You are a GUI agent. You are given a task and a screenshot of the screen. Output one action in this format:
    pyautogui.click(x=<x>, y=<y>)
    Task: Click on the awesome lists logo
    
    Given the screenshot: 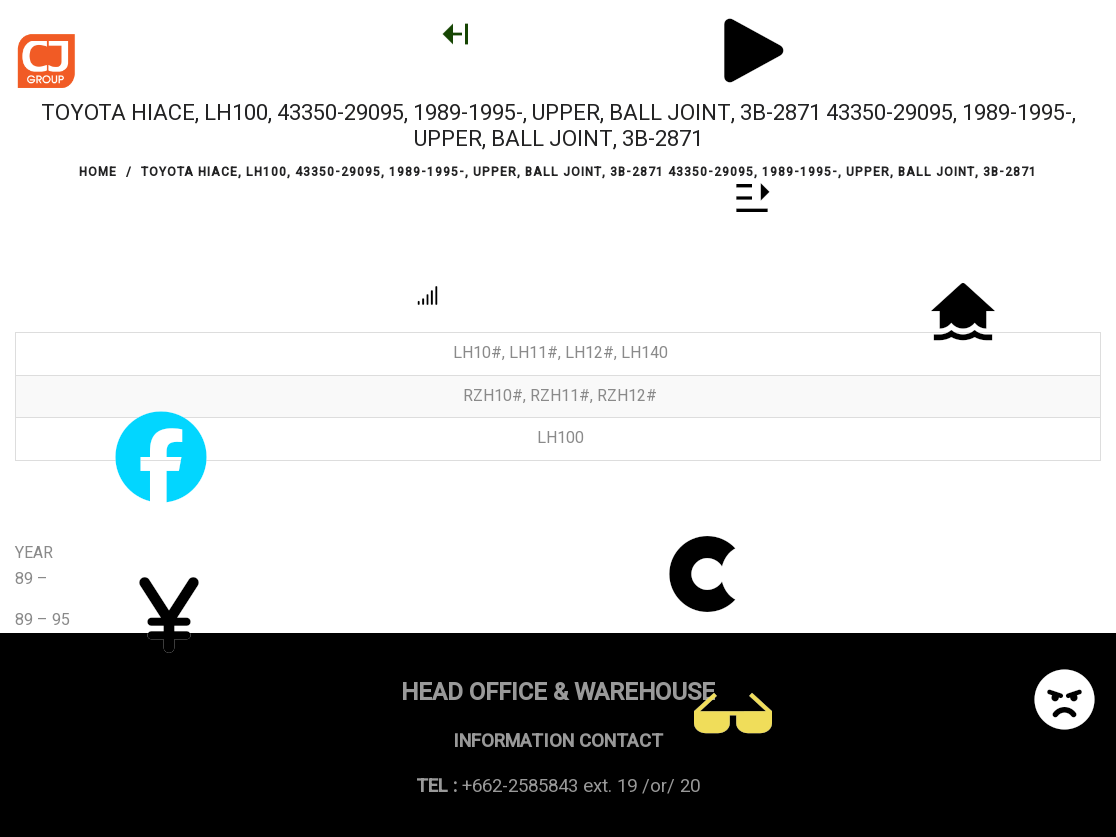 What is the action you would take?
    pyautogui.click(x=733, y=713)
    